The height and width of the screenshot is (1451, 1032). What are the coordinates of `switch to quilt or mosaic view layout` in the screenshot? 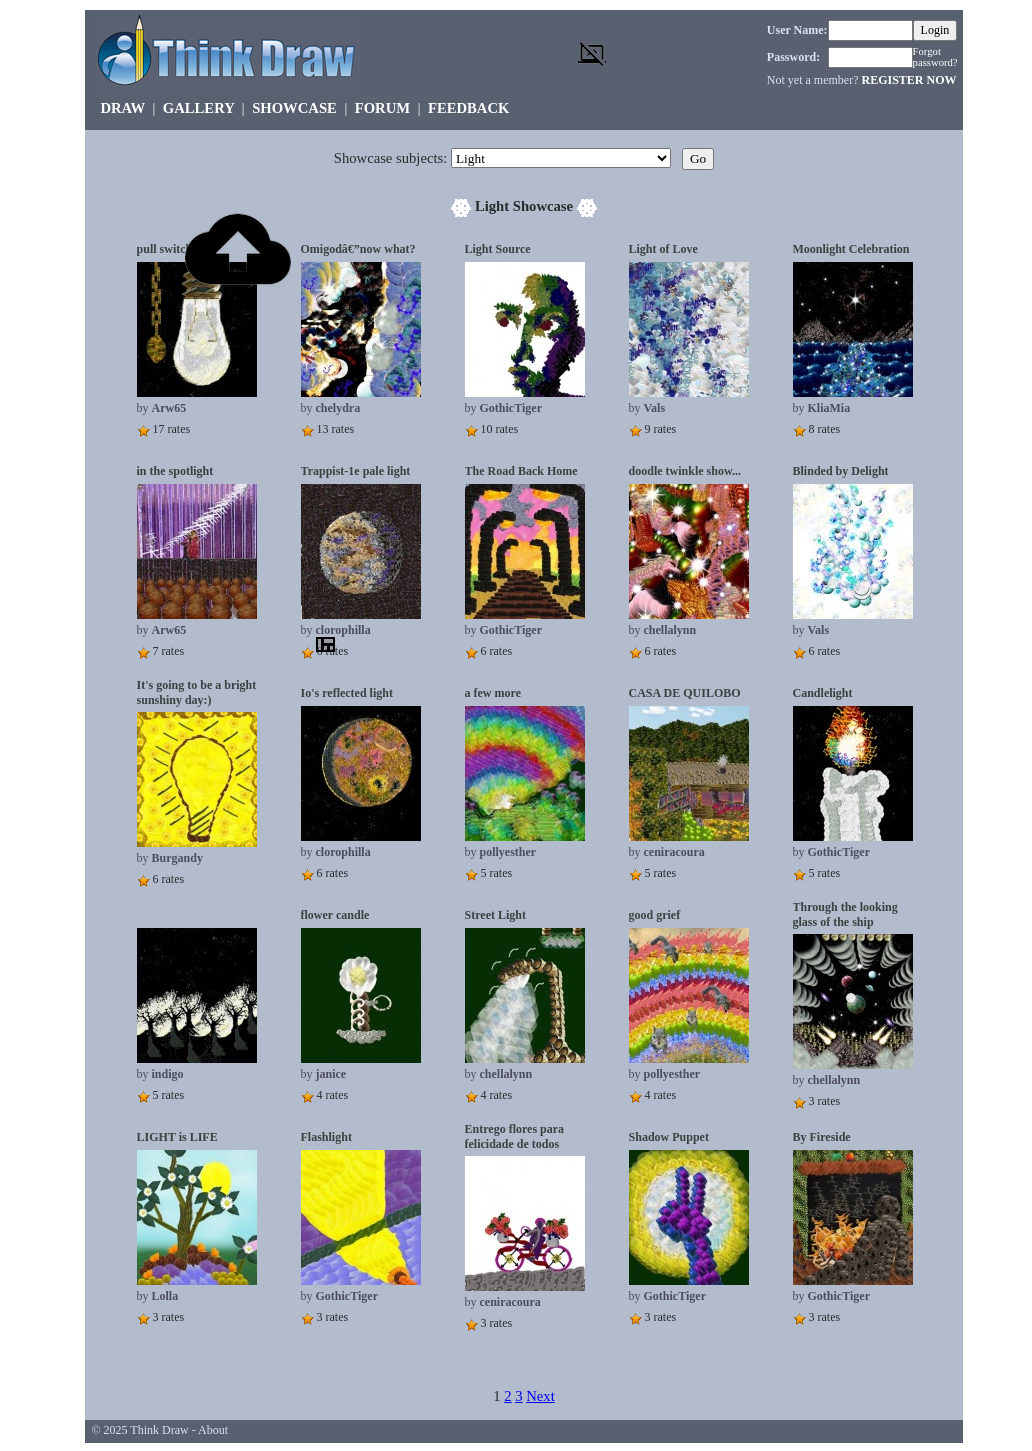 It's located at (325, 645).